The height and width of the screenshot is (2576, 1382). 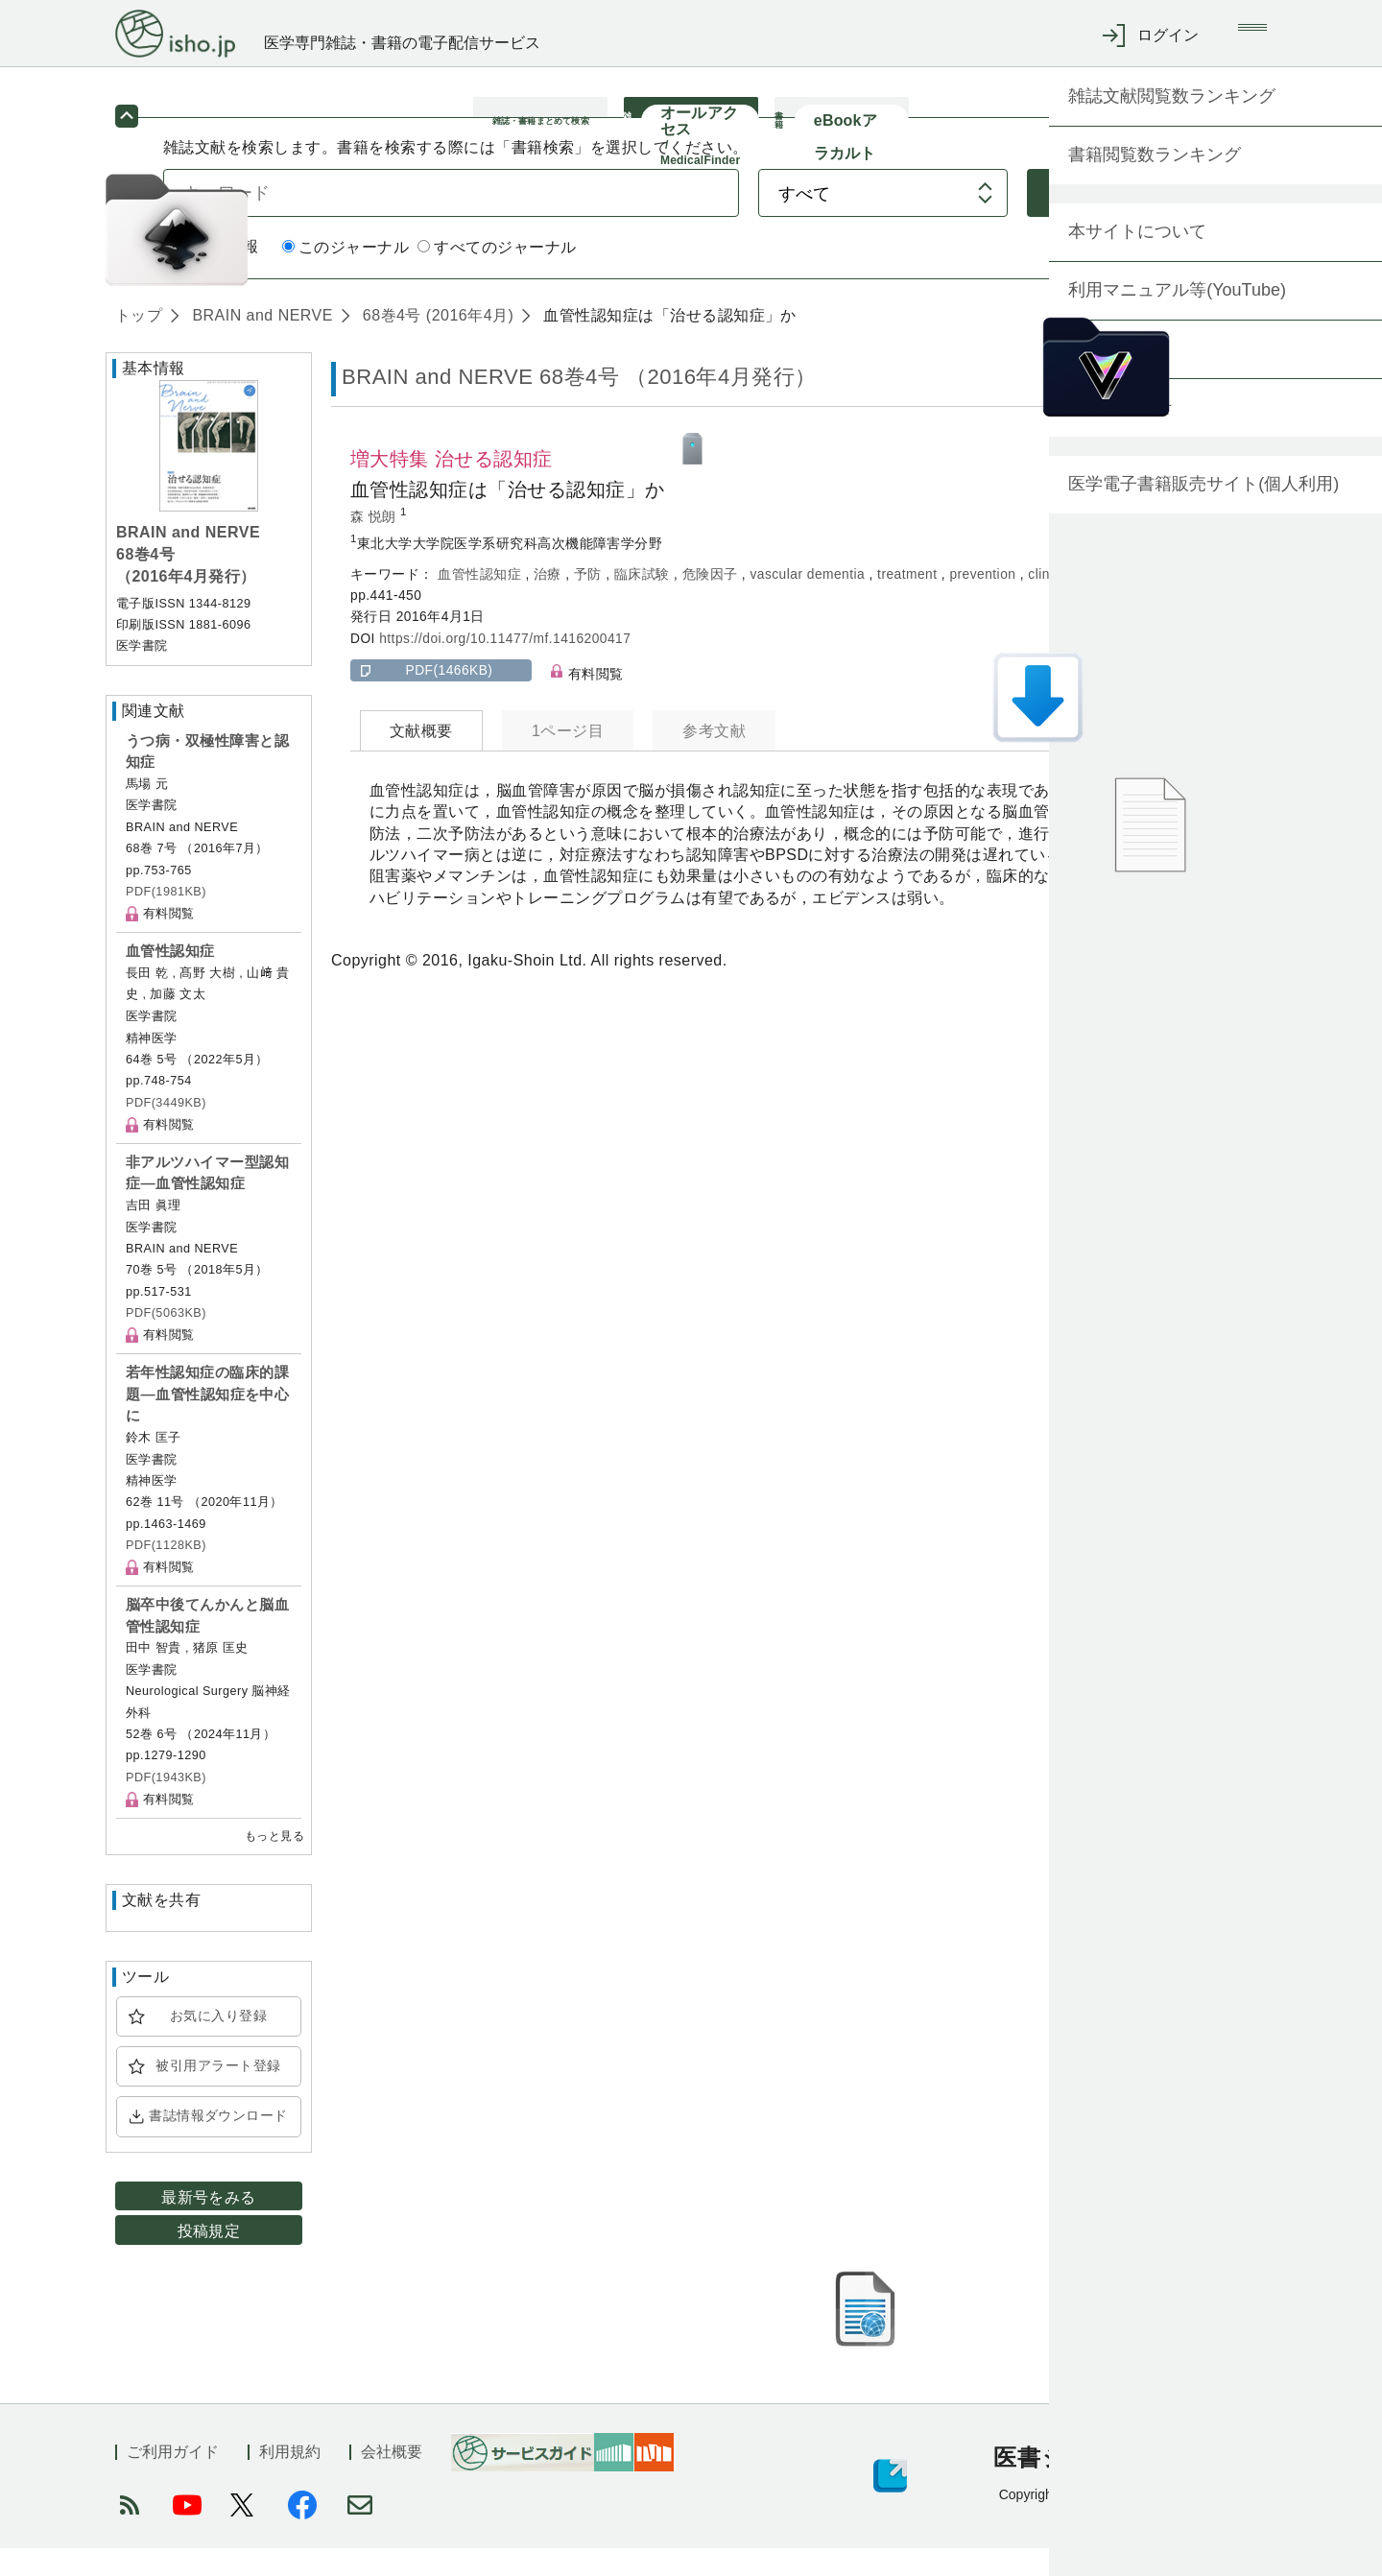 What do you see at coordinates (890, 2475) in the screenshot?
I see `open accessories or utility apps` at bounding box center [890, 2475].